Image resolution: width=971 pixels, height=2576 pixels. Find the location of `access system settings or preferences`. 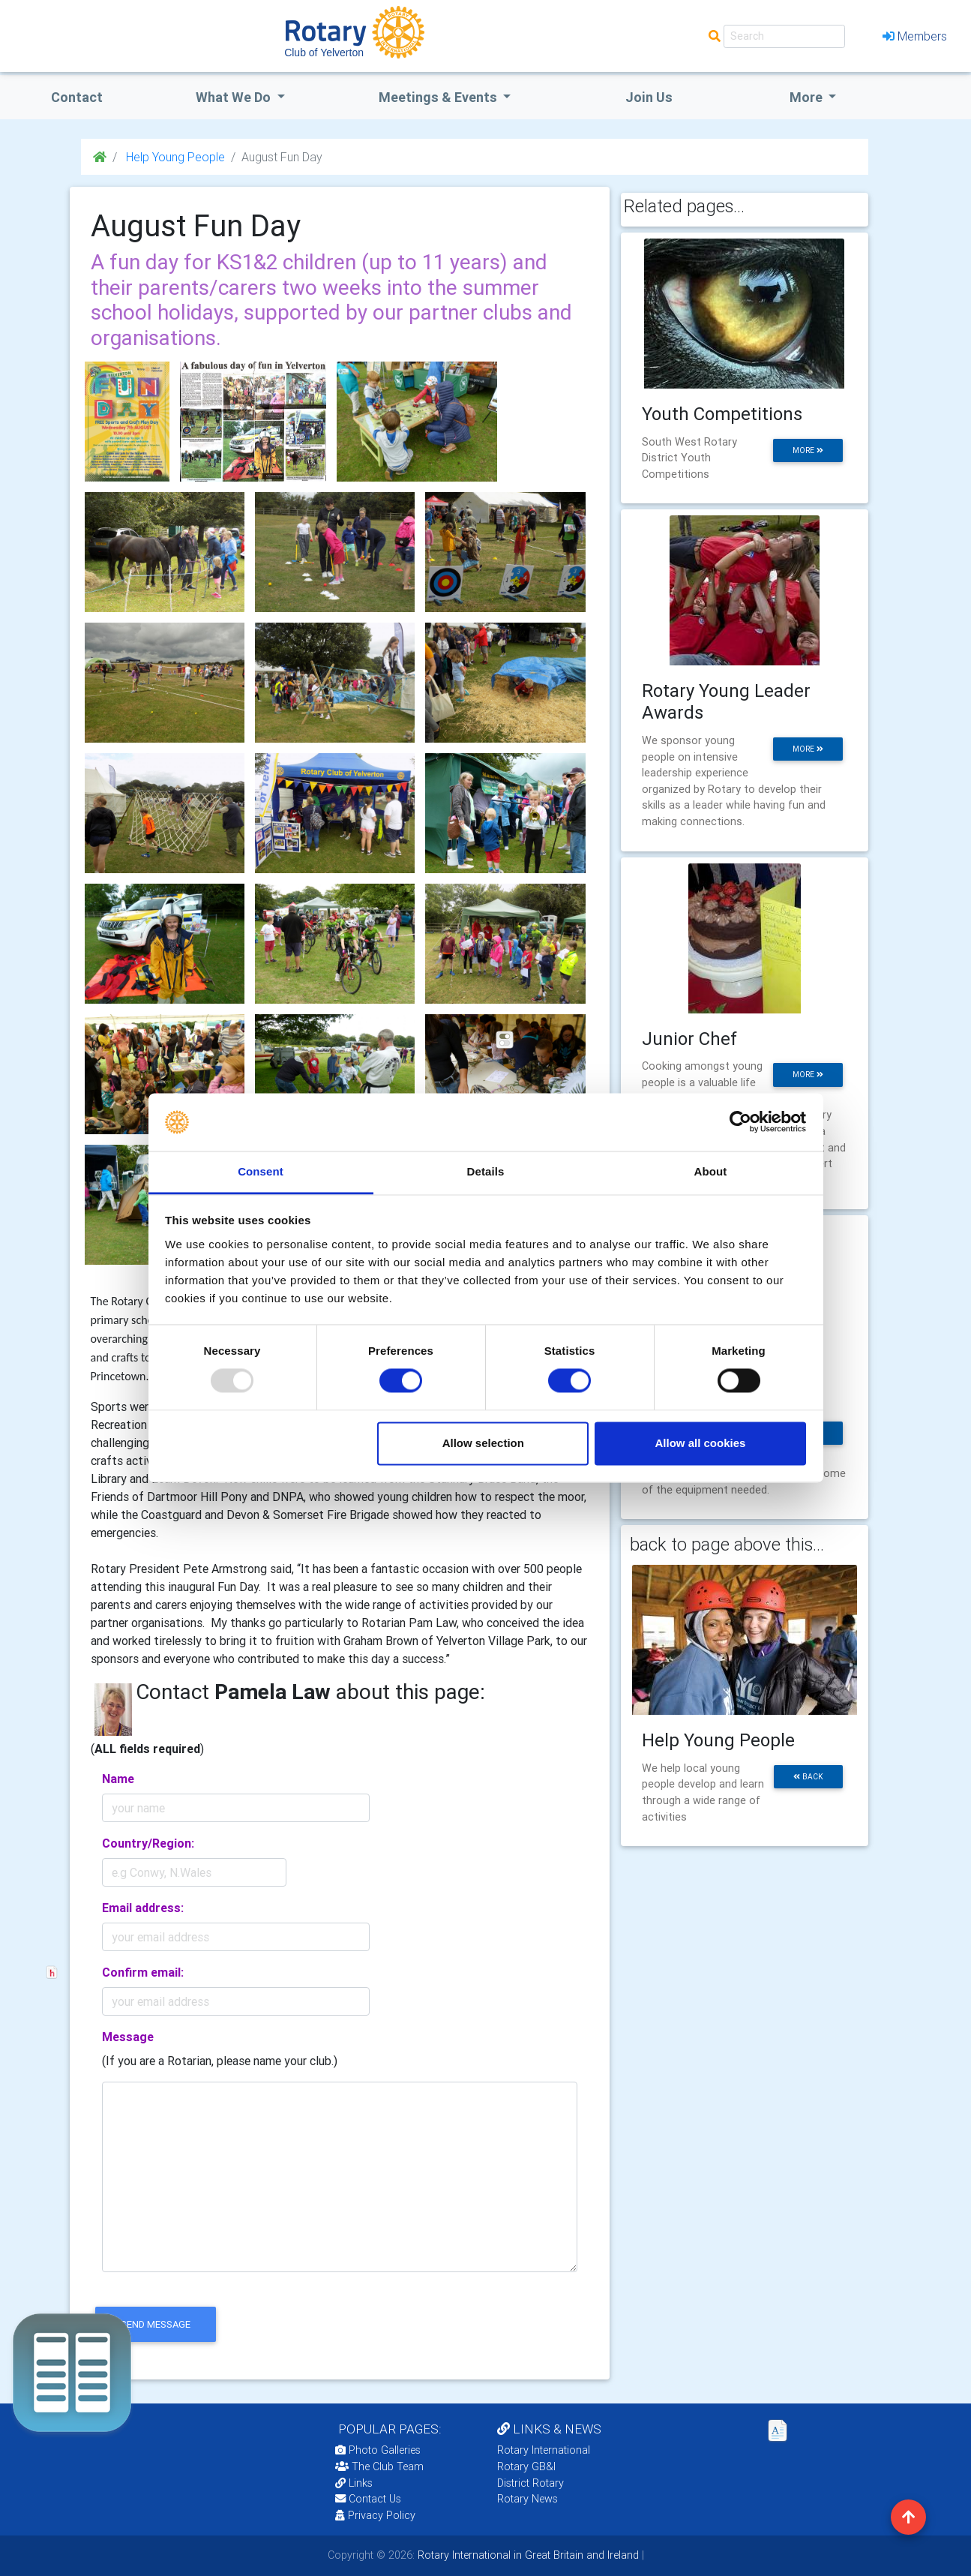

access system settings or preferences is located at coordinates (505, 1040).